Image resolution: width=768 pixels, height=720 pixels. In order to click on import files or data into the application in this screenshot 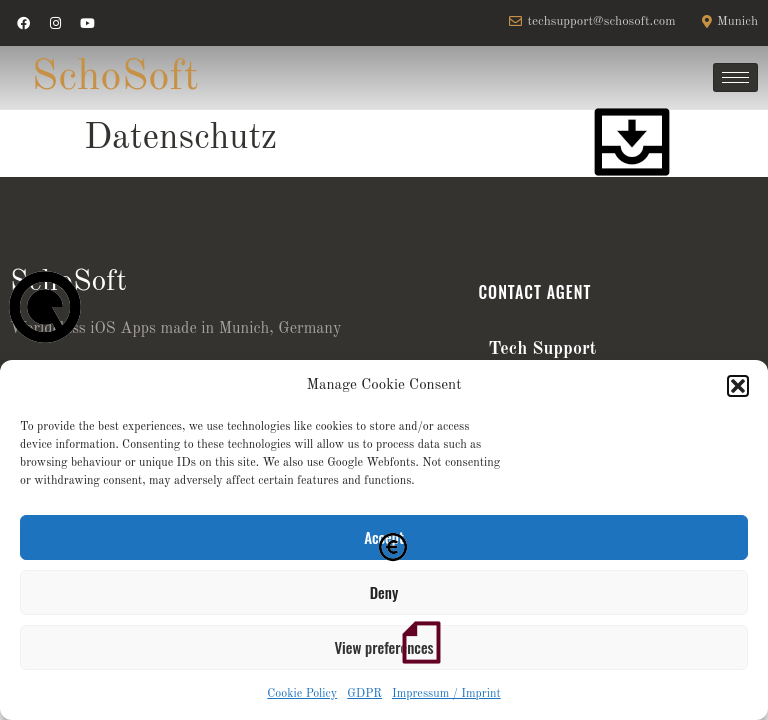, I will do `click(632, 142)`.